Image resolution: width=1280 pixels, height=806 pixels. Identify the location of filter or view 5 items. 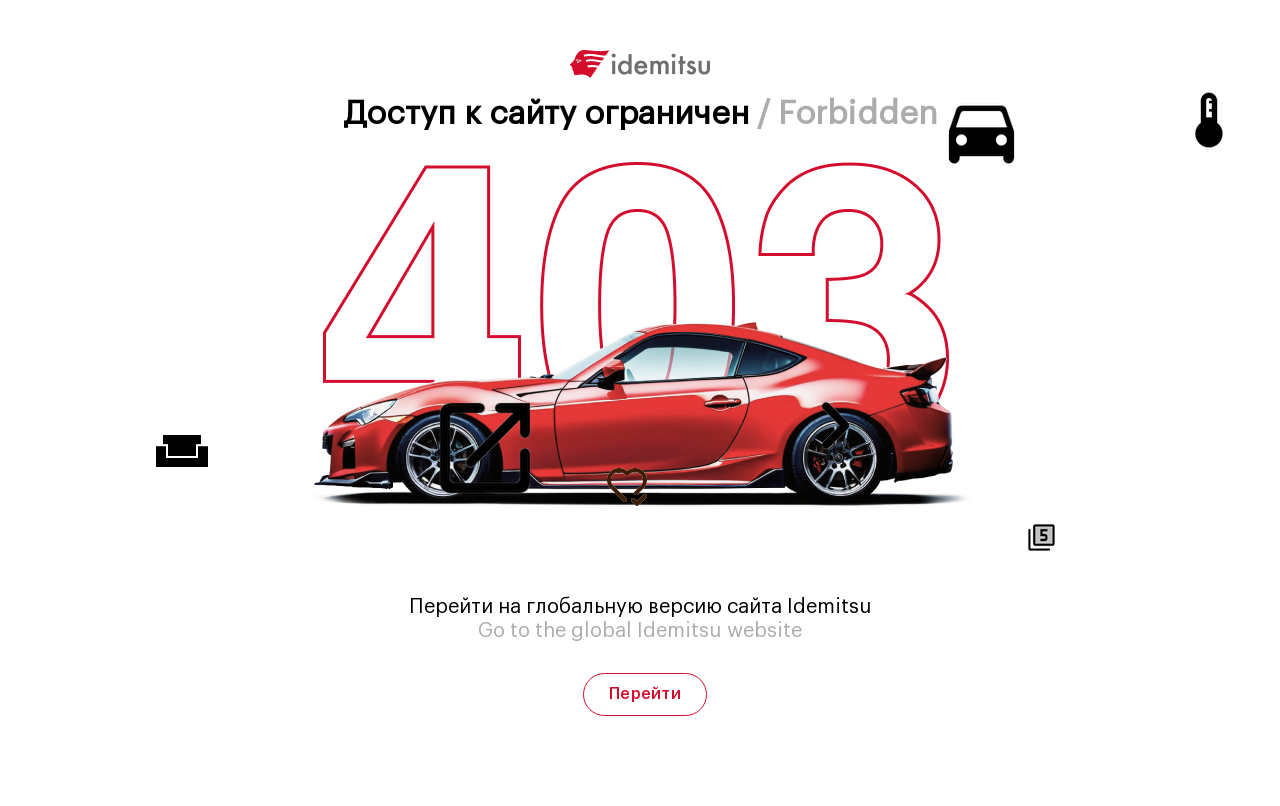
(1041, 537).